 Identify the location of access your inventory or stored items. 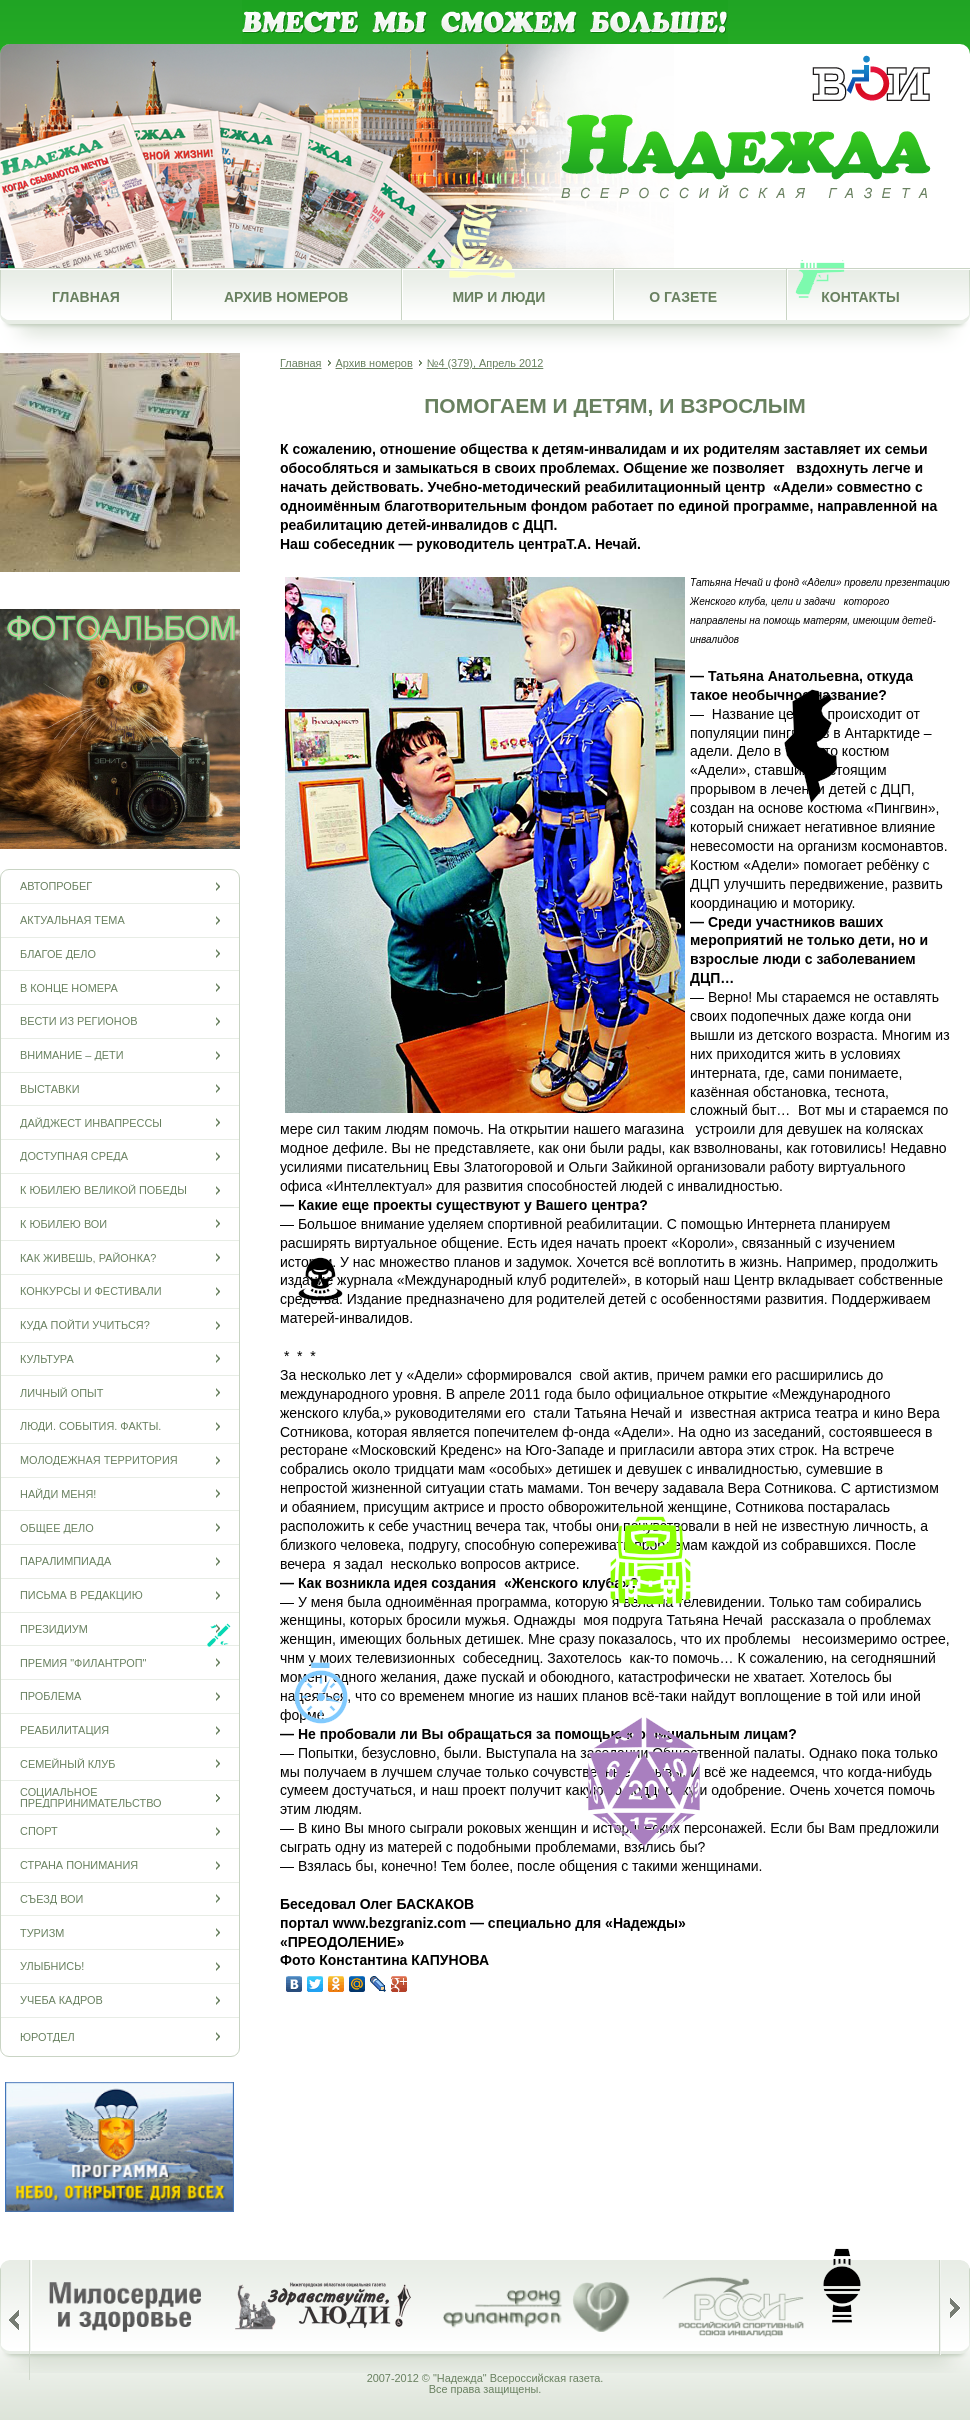
(650, 1560).